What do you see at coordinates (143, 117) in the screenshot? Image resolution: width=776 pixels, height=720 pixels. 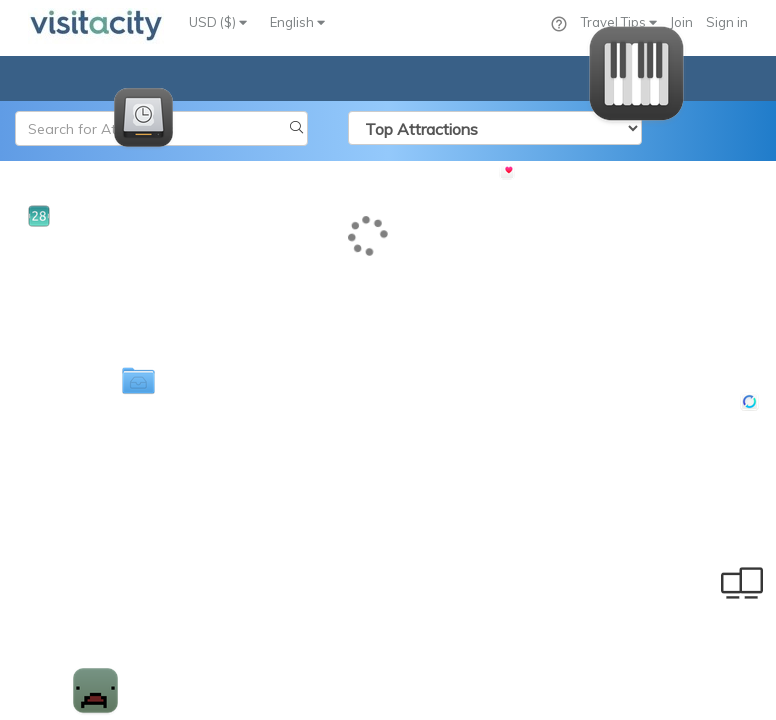 I see `open system backup preferences` at bounding box center [143, 117].